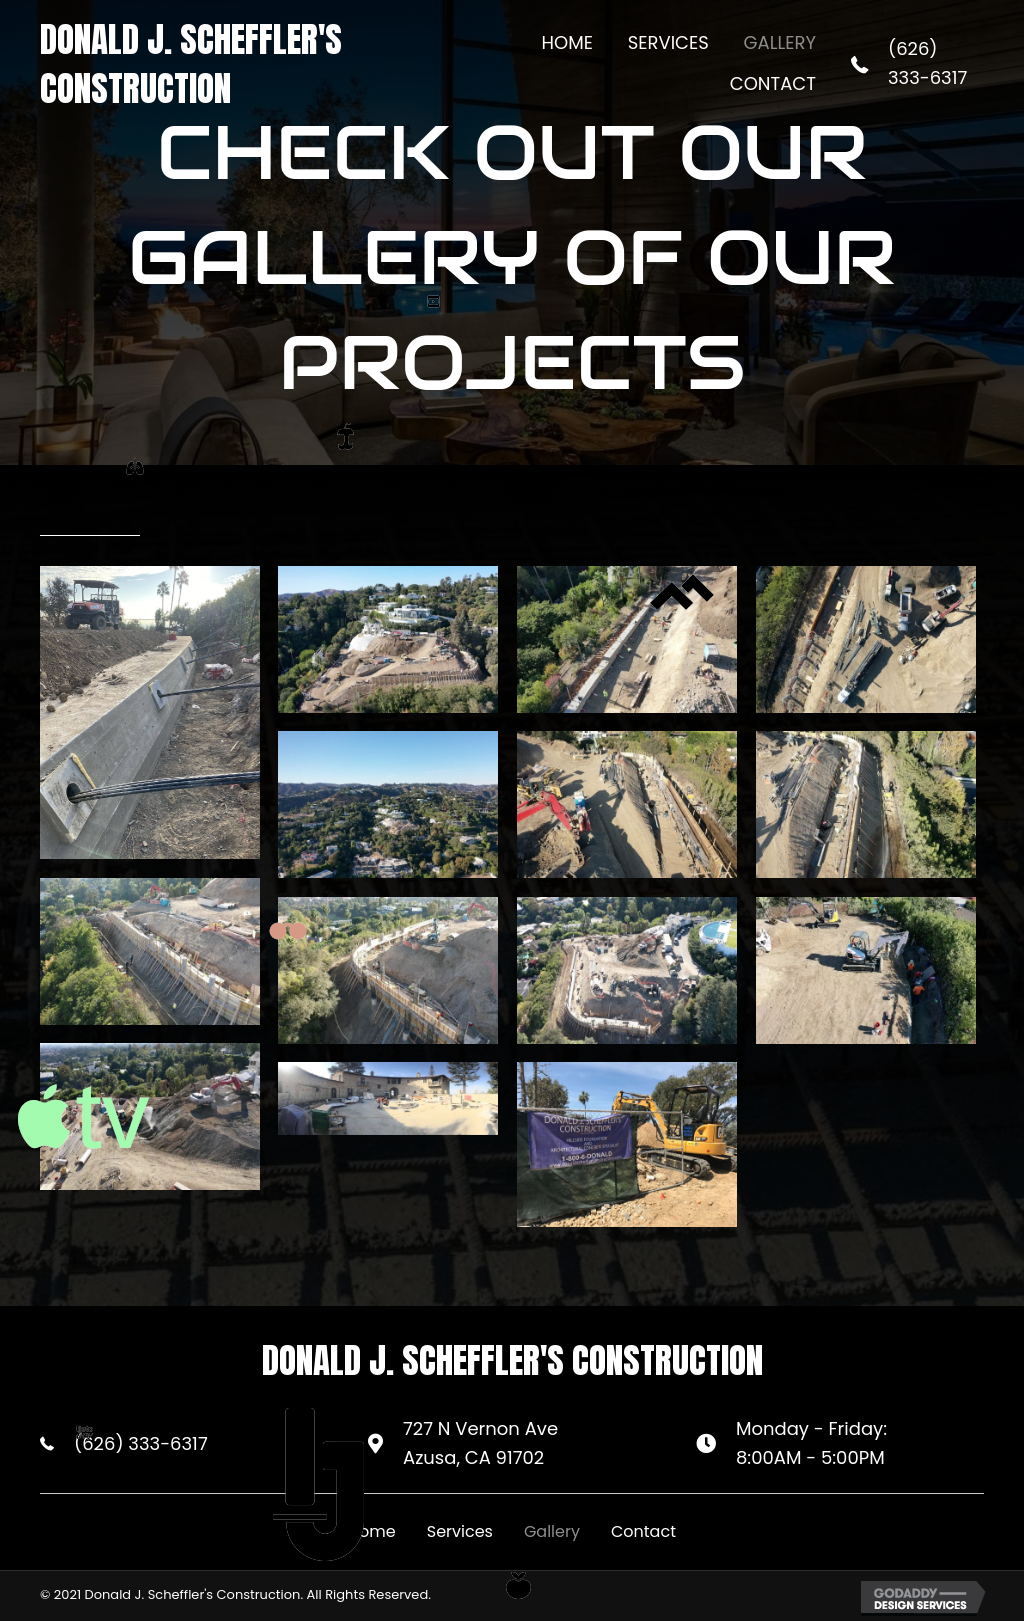 The height and width of the screenshot is (1621, 1024). I want to click on enable reading mode, so click(288, 931).